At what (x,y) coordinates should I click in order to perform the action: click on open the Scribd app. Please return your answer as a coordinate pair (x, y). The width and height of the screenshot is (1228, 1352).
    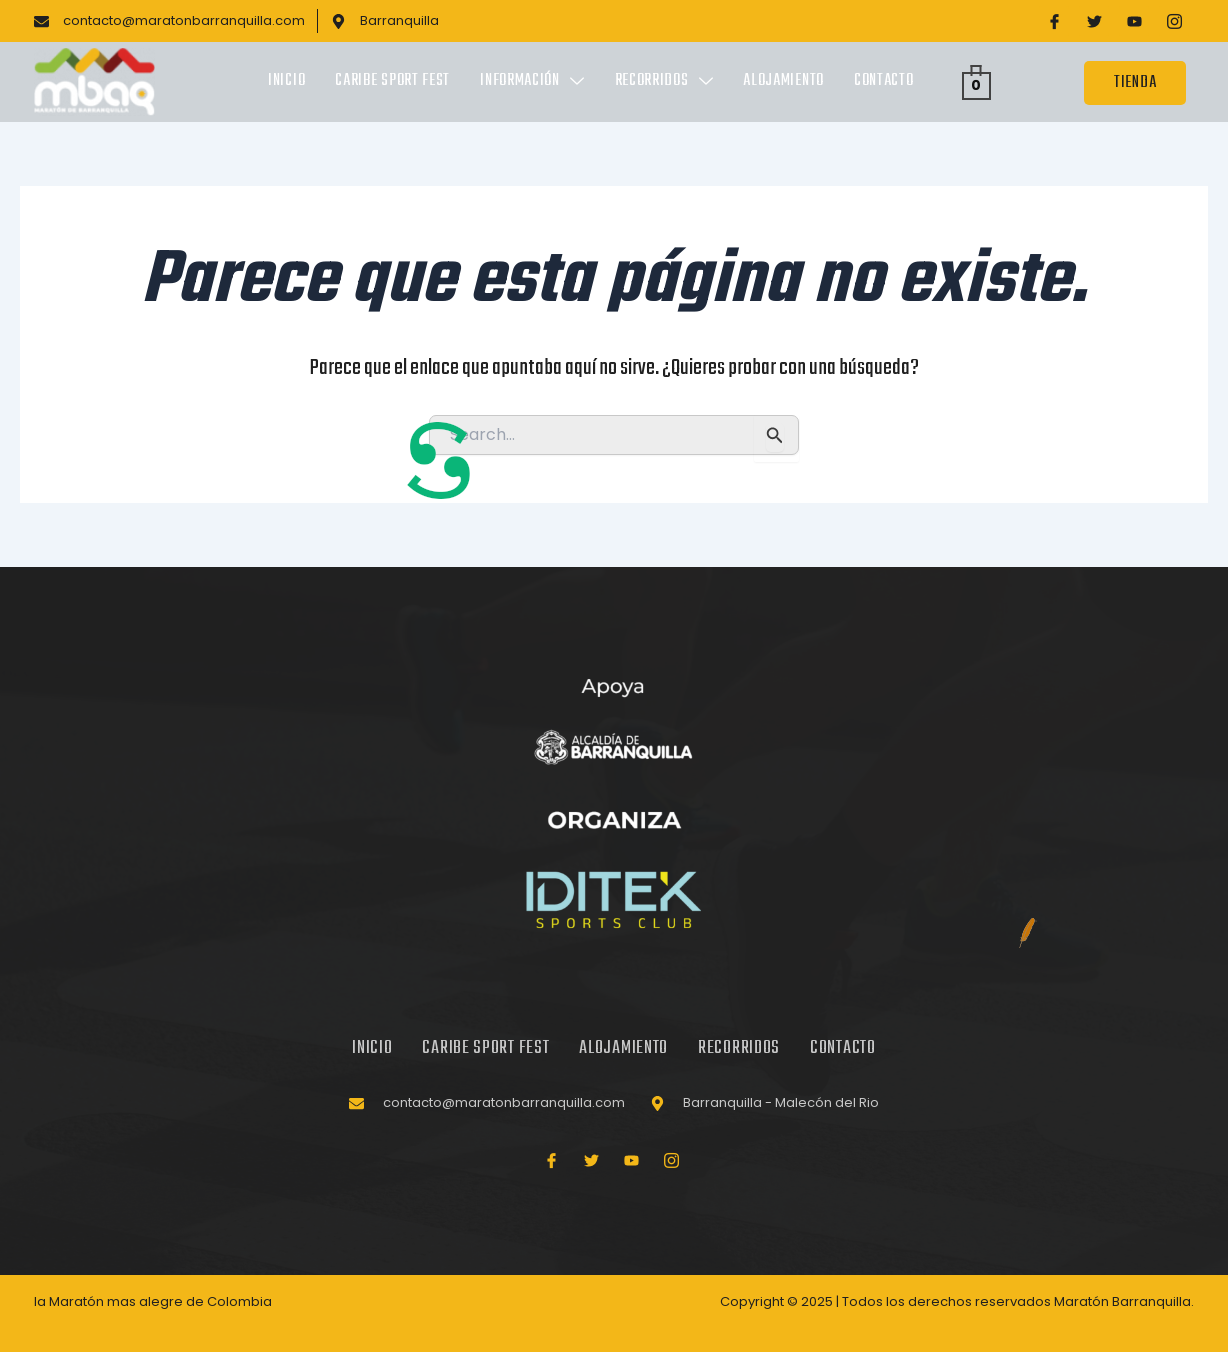
    Looking at the image, I should click on (438, 460).